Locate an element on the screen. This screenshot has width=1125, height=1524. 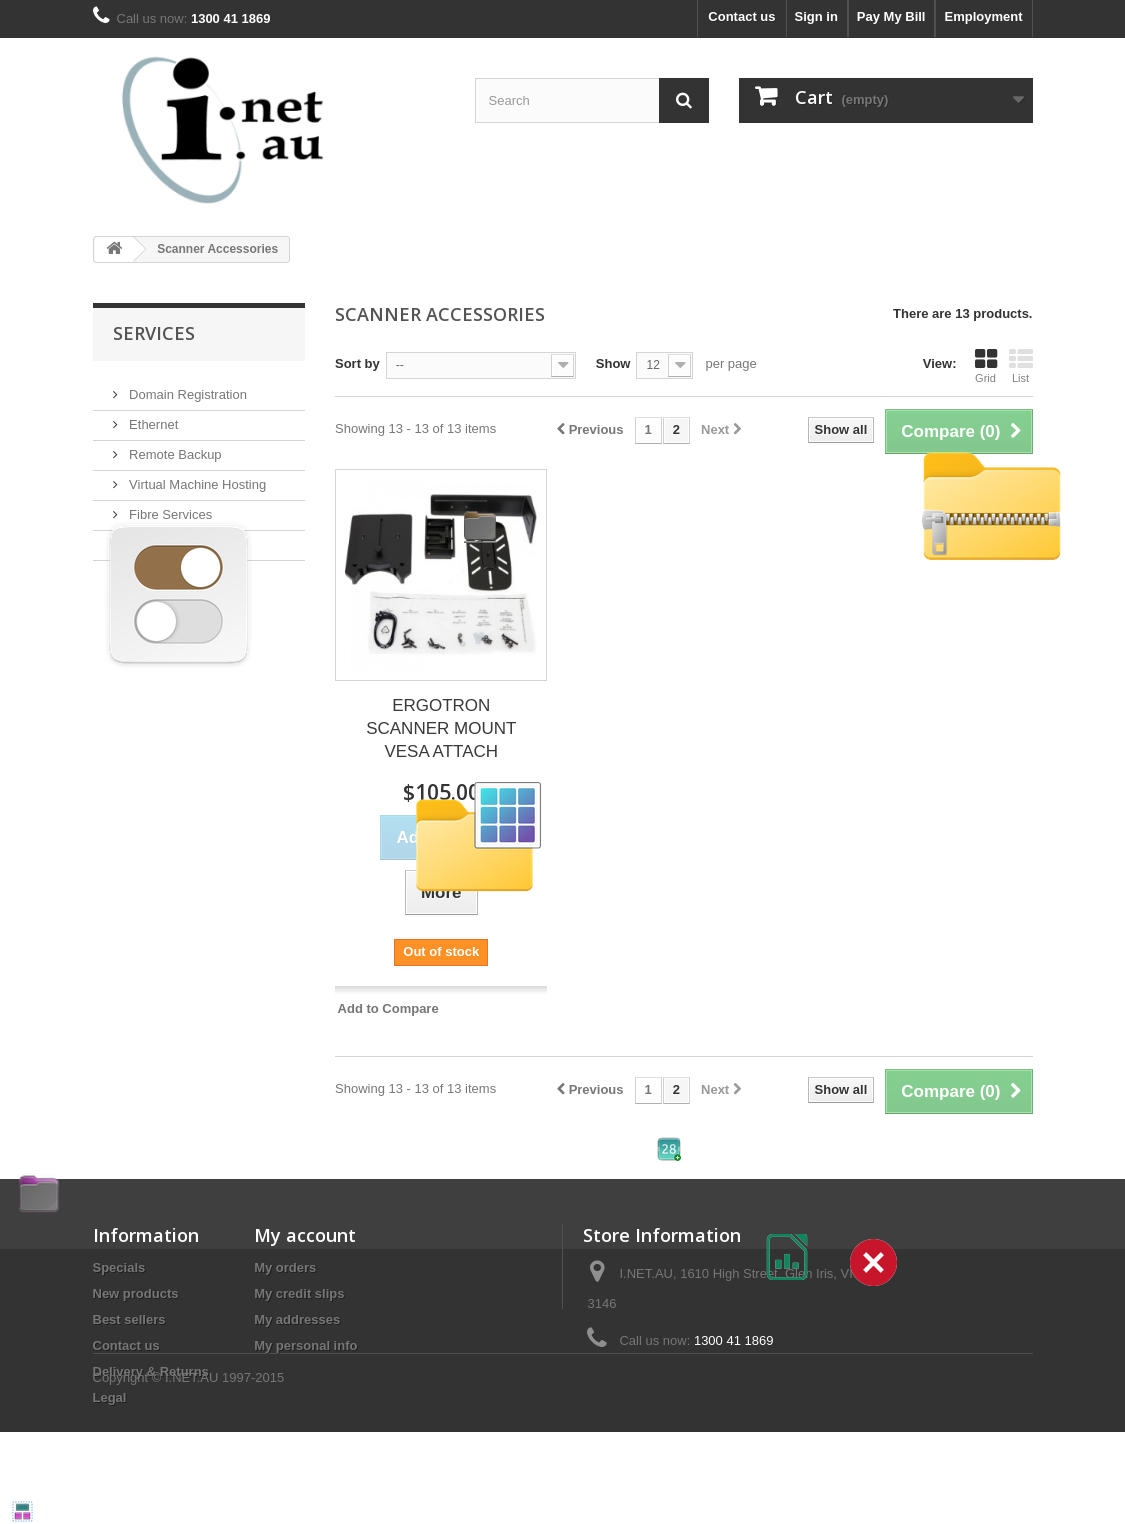
access files stored on a remote server is located at coordinates (480, 527).